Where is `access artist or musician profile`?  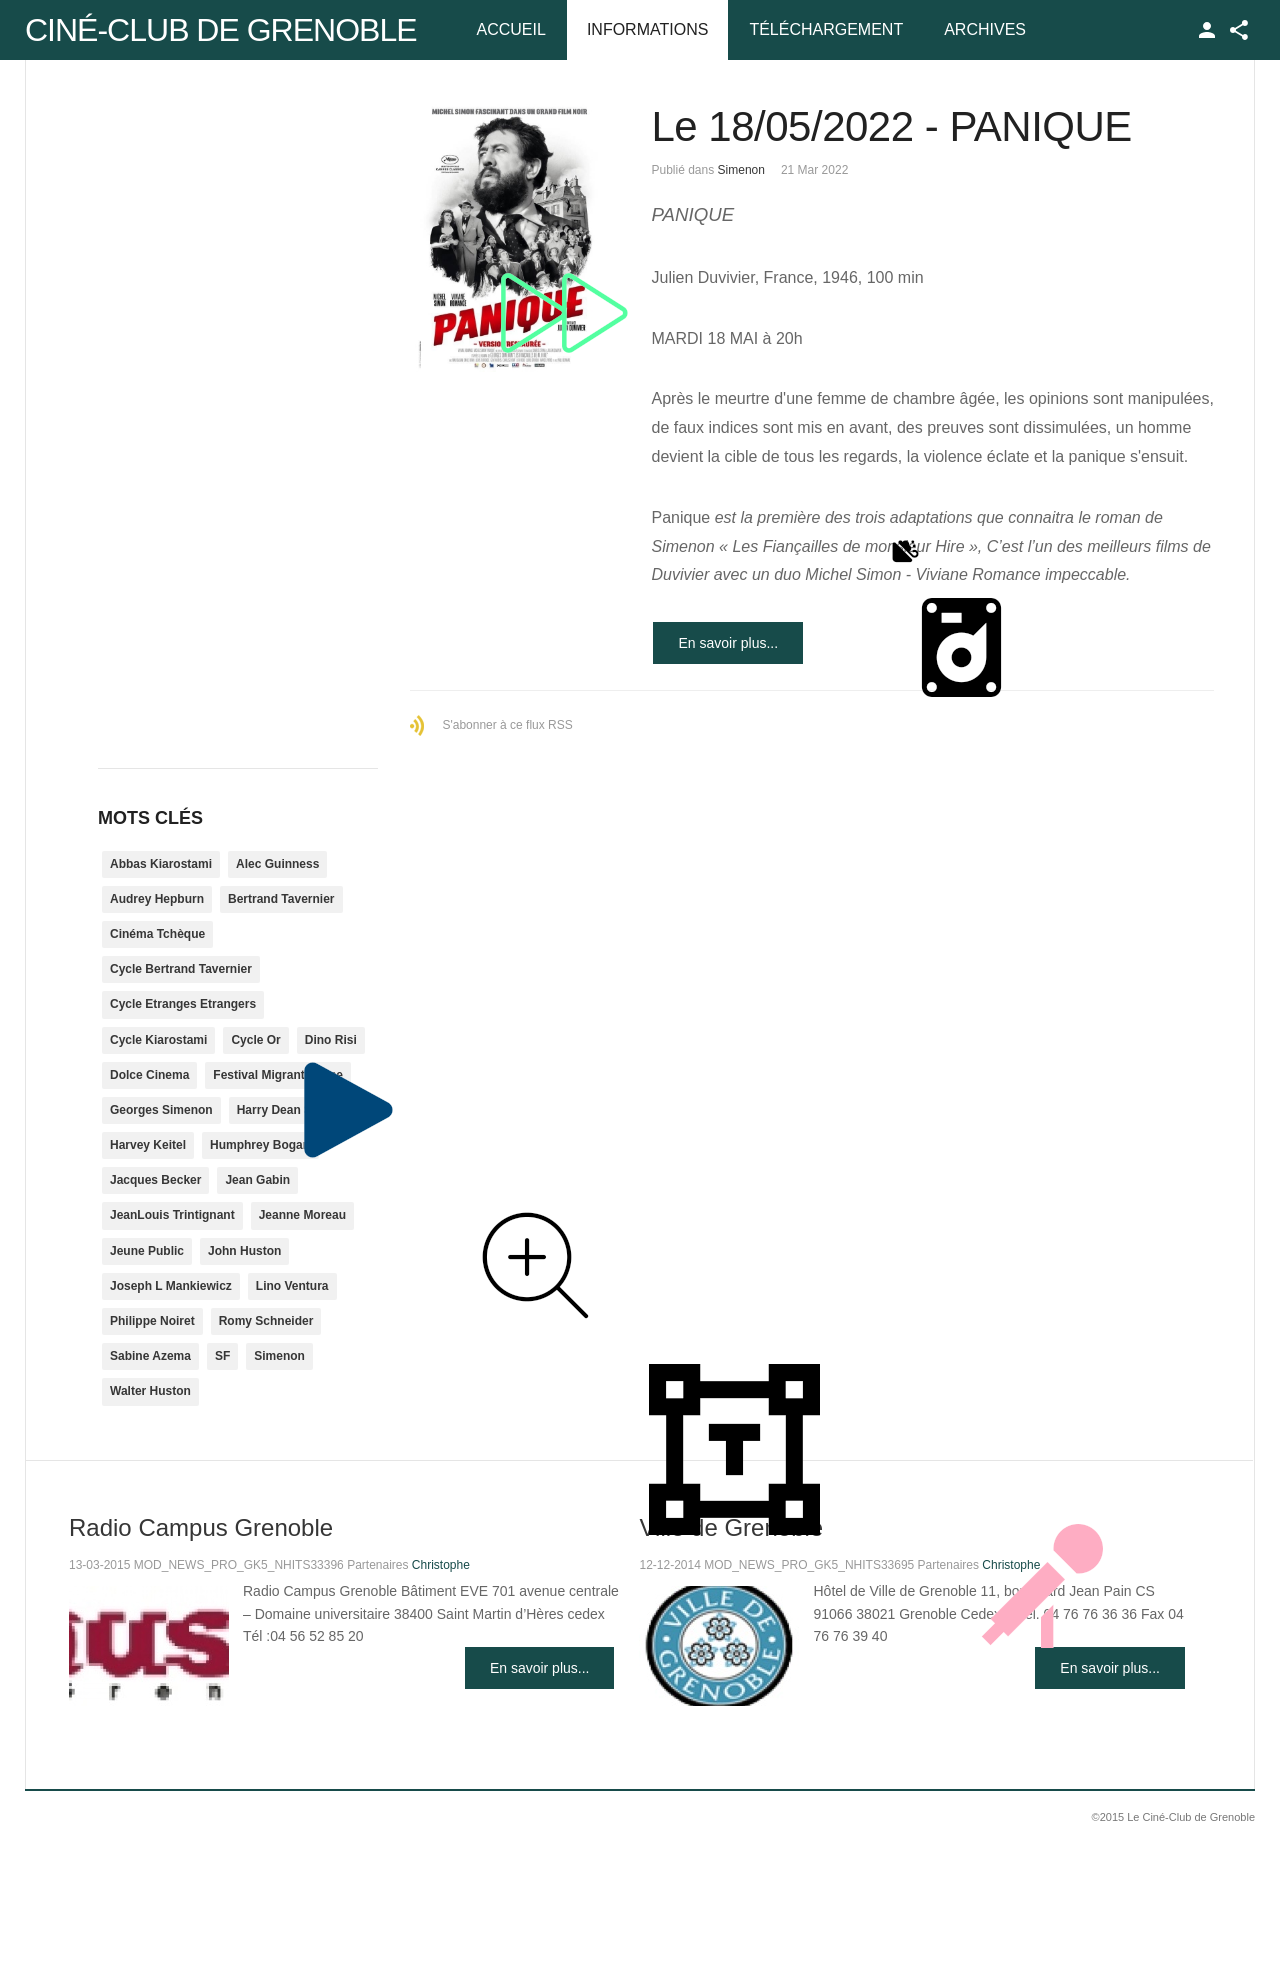
access artist or musician profile is located at coordinates (1041, 1586).